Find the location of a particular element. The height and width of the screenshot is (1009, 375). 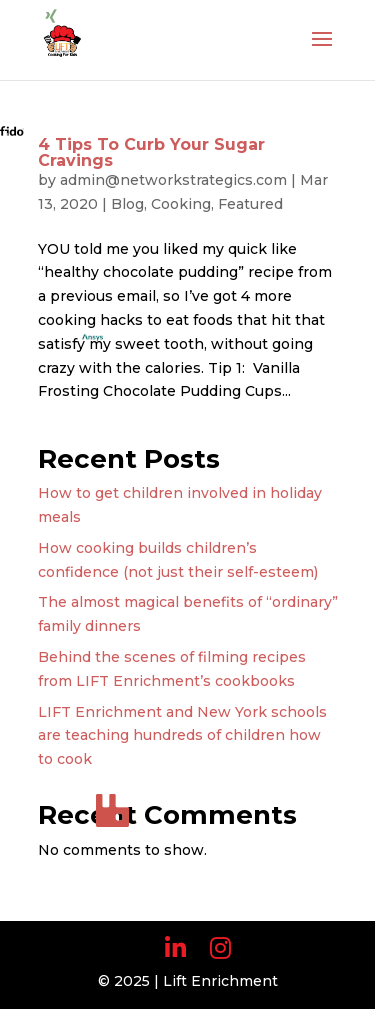

fido alliance logo indicating passwordless authentication support is located at coordinates (12, 131).